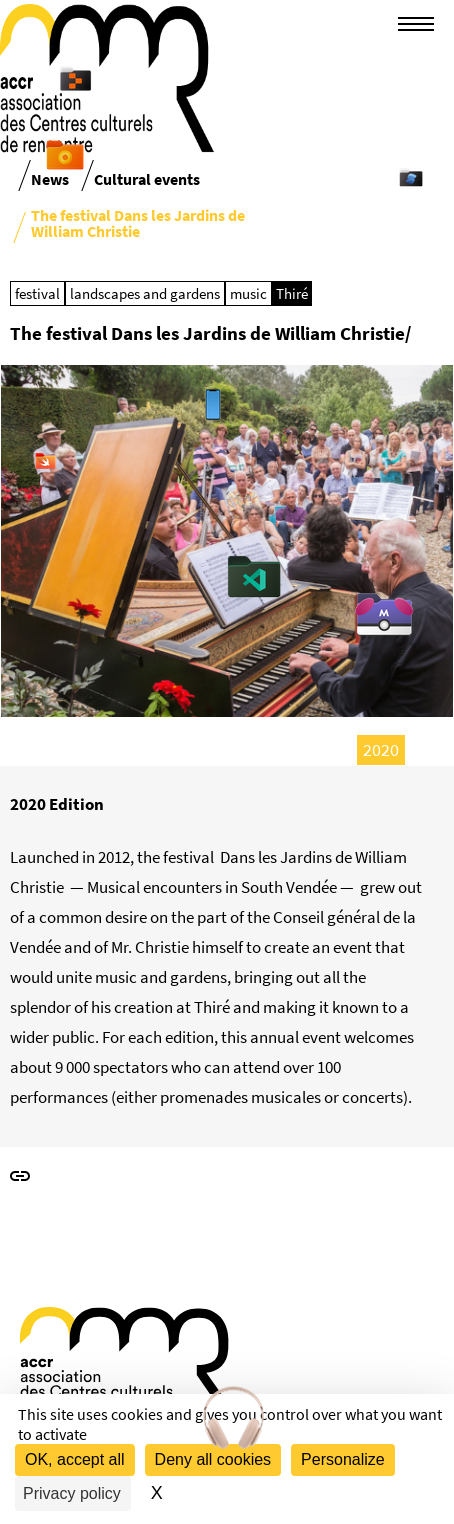 The height and width of the screenshot is (1524, 454). I want to click on connect bluetooth headphones, so click(233, 1418).